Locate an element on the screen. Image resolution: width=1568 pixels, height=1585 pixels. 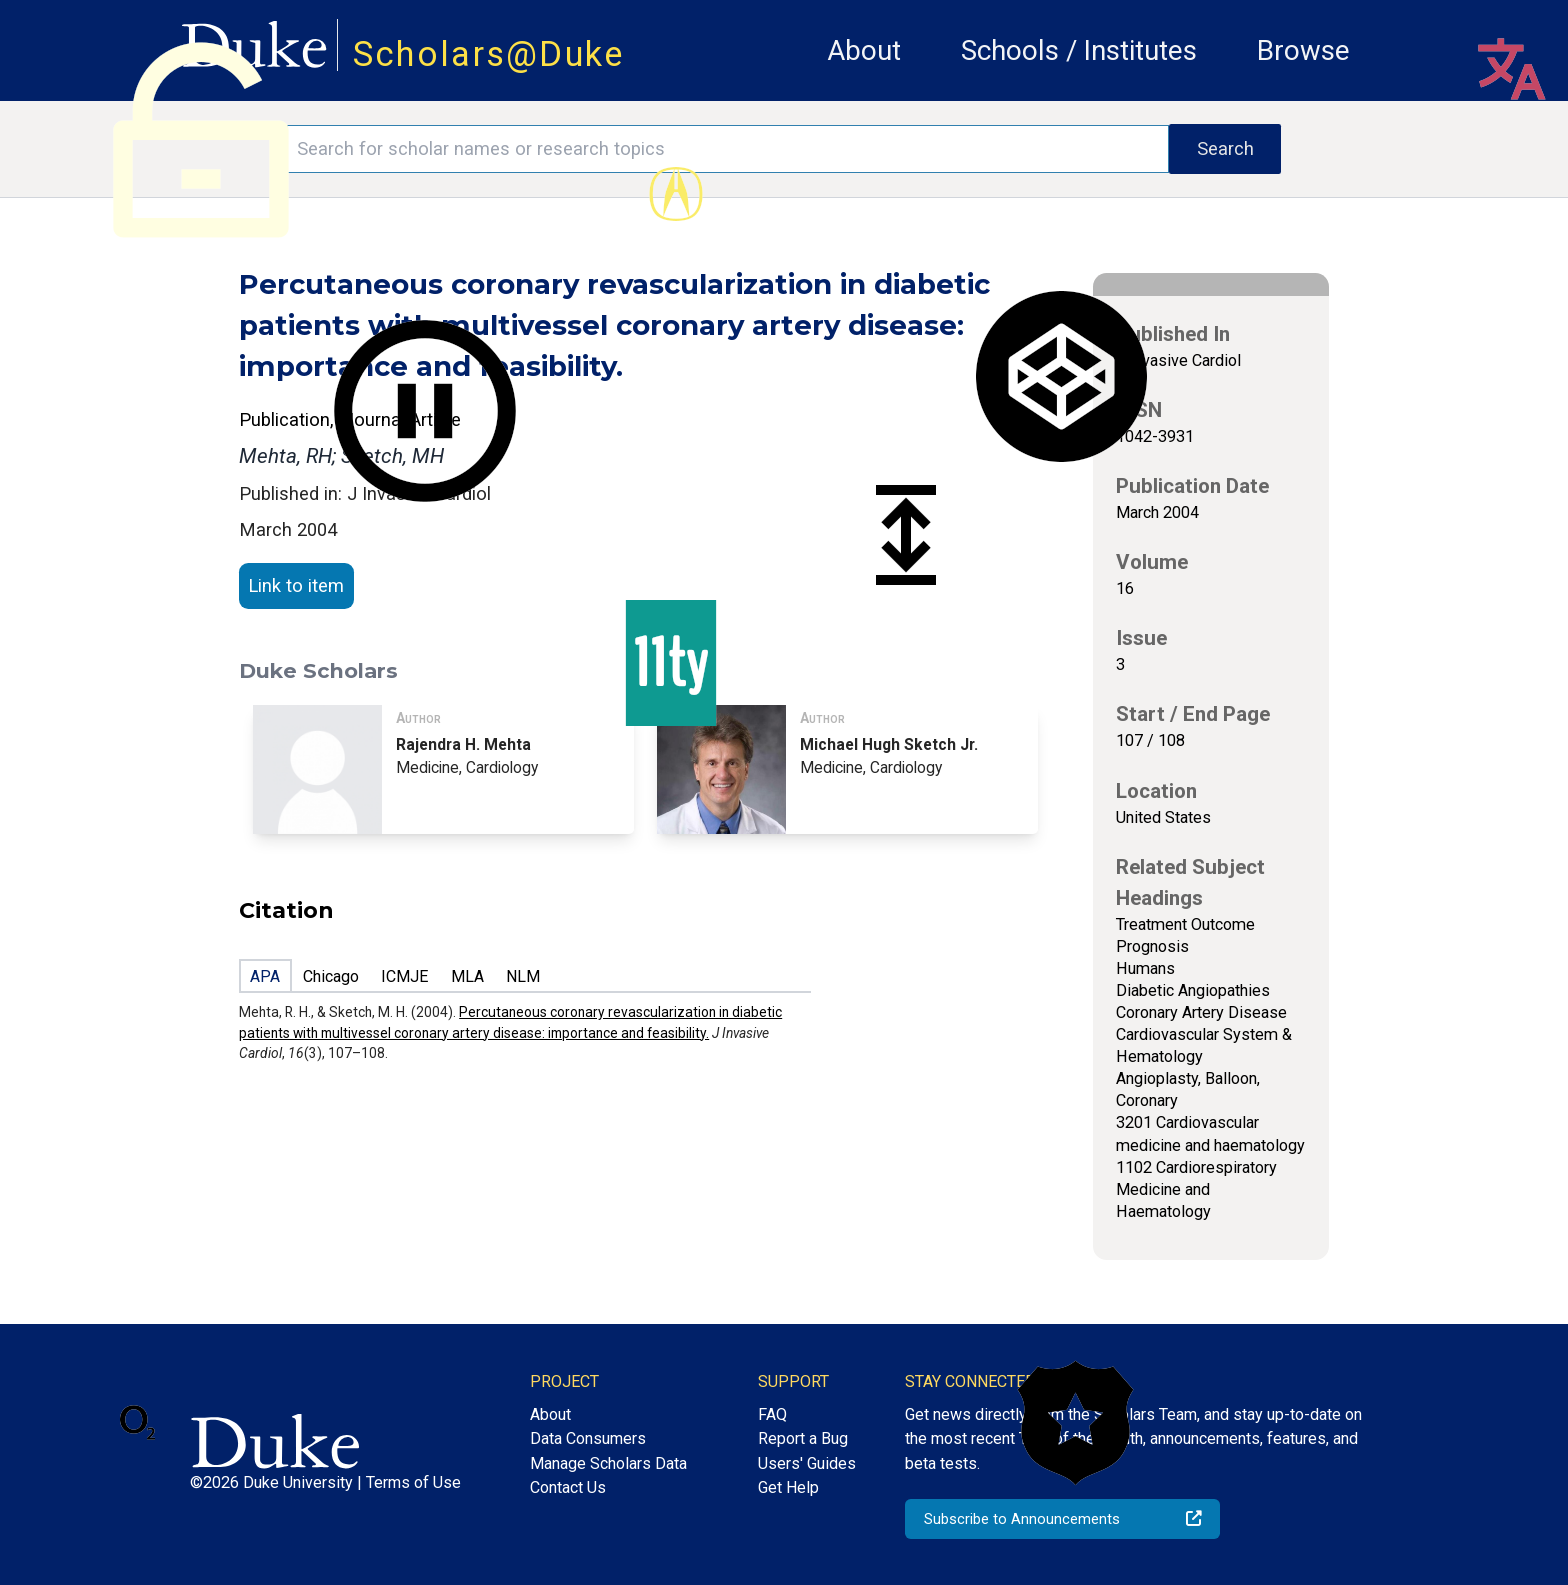
unlock a secured item or feature is located at coordinates (201, 140).